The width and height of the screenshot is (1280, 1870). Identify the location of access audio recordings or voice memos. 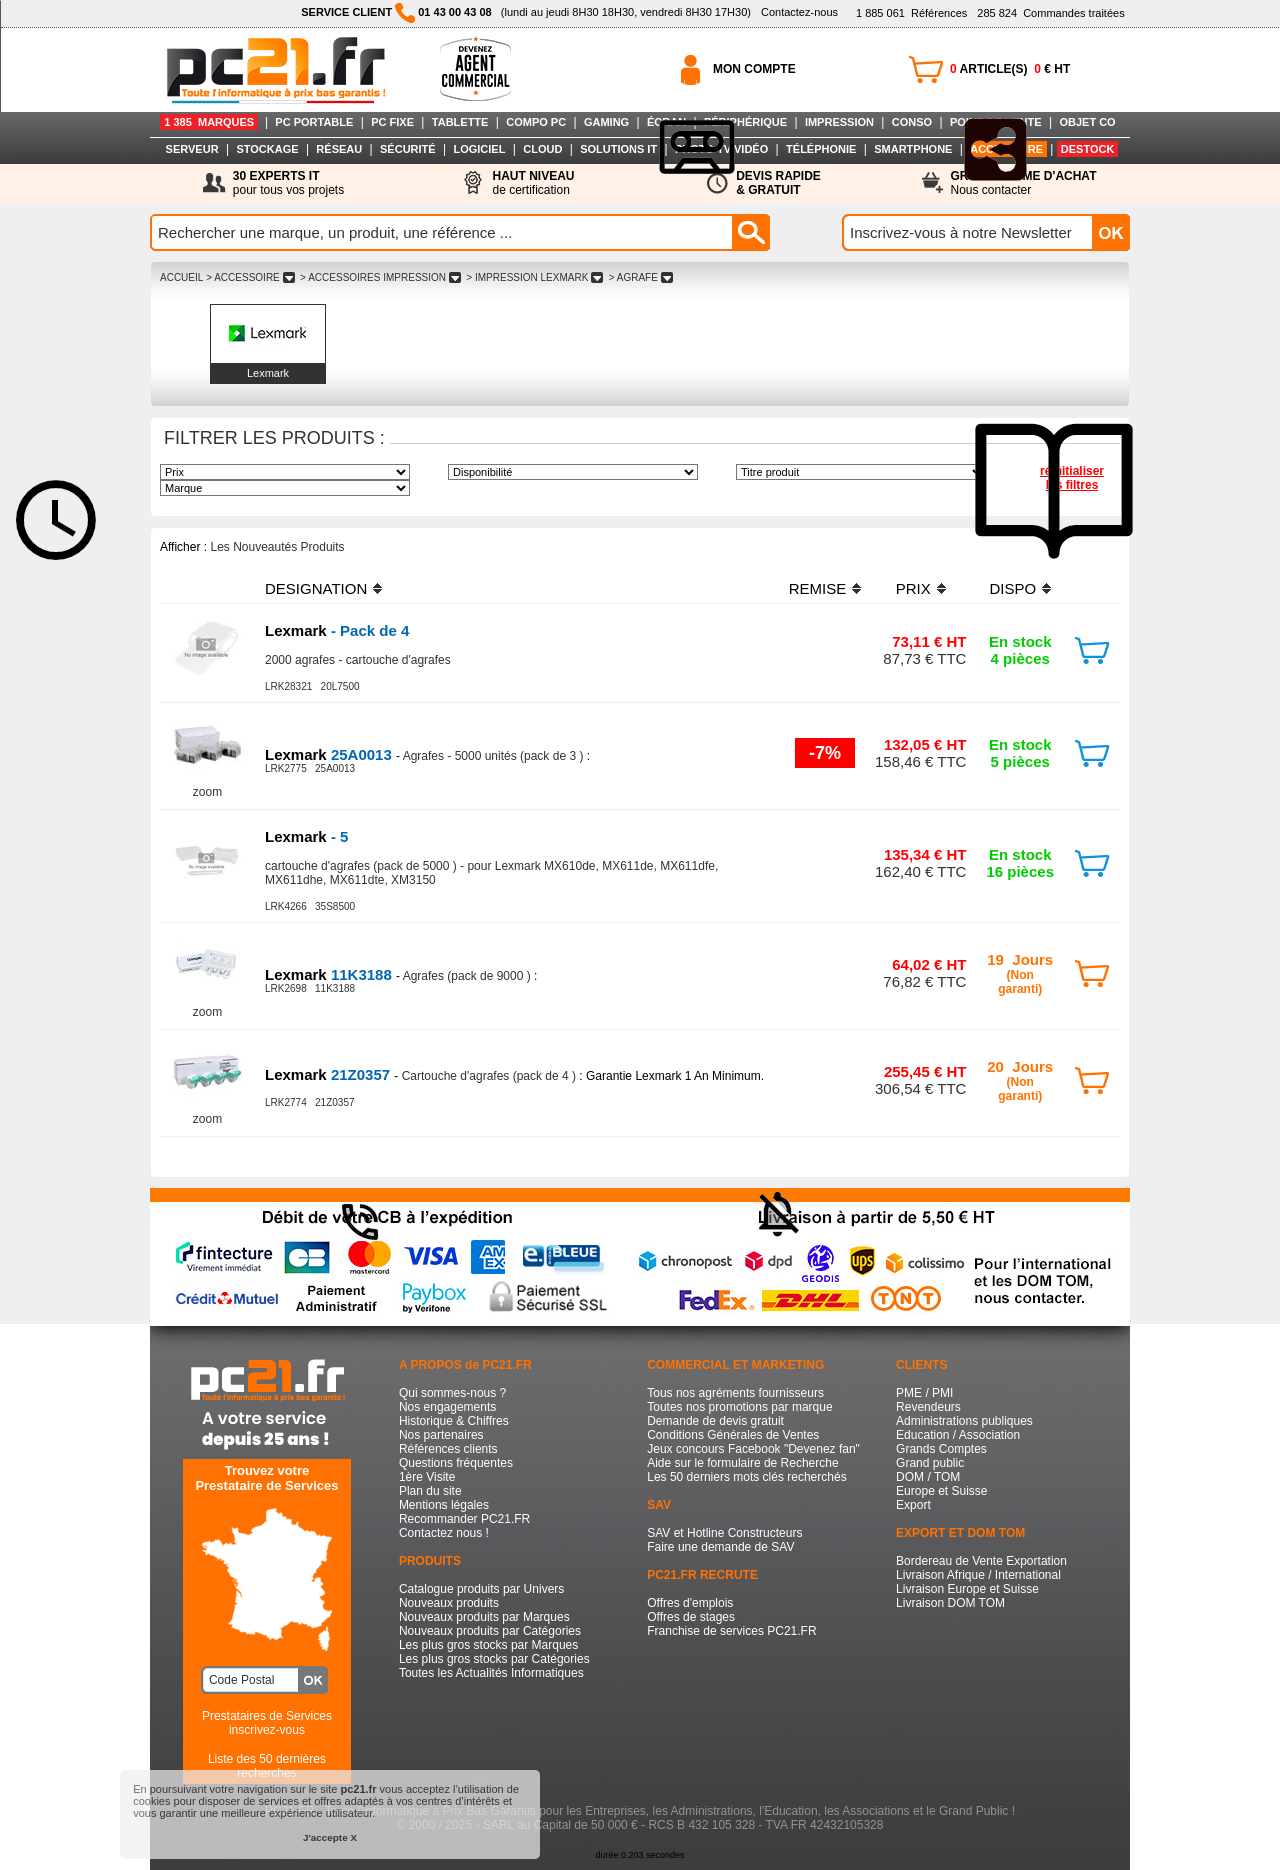
(697, 147).